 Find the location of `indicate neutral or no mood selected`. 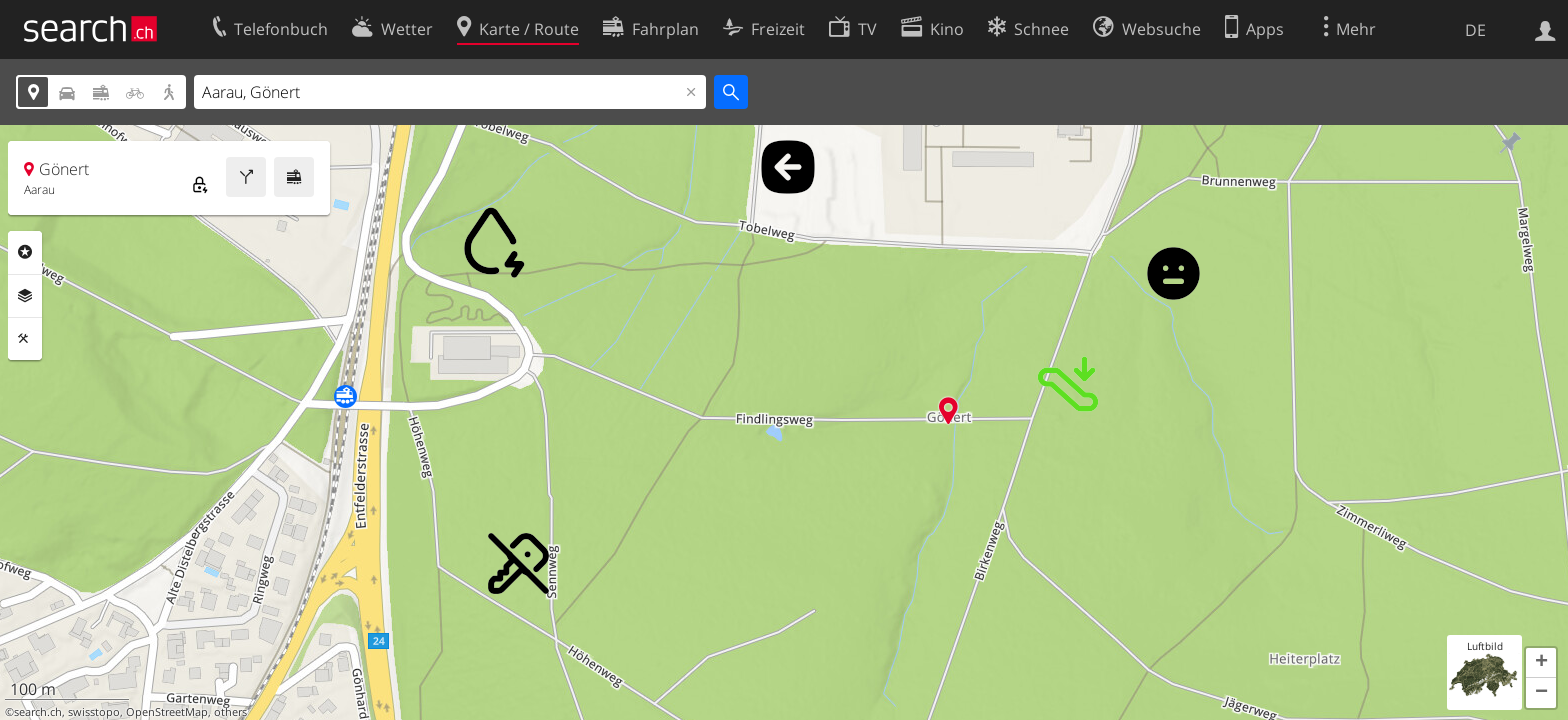

indicate neutral or no mood selected is located at coordinates (1173, 273).